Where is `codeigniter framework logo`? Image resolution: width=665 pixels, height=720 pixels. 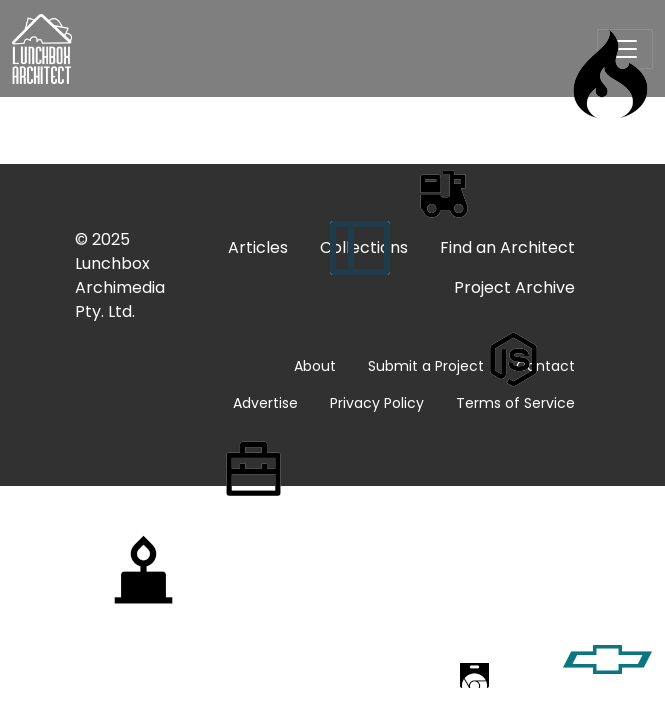
codeigniter framework logo is located at coordinates (610, 73).